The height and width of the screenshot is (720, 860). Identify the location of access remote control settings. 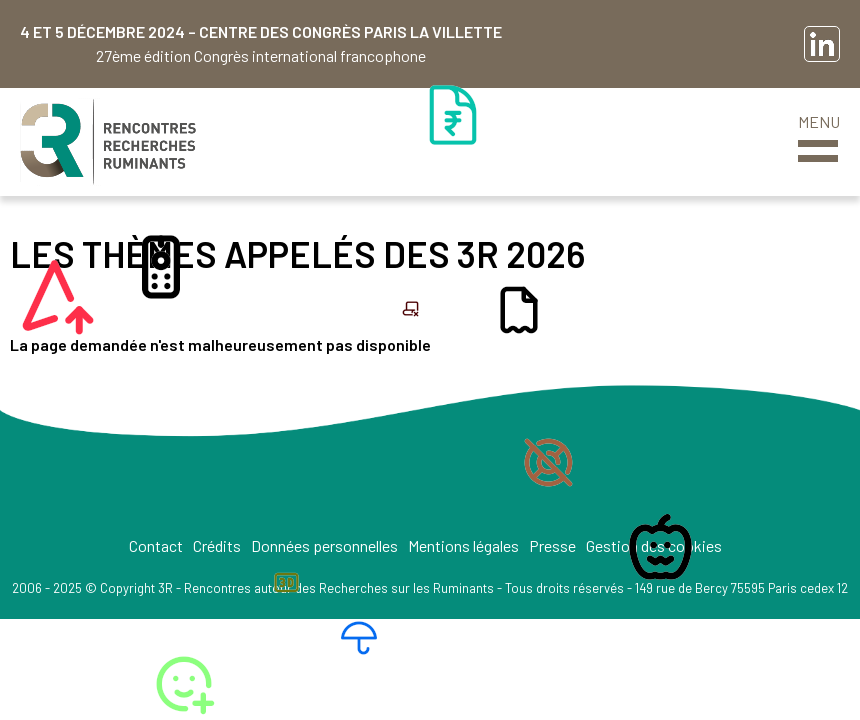
(161, 267).